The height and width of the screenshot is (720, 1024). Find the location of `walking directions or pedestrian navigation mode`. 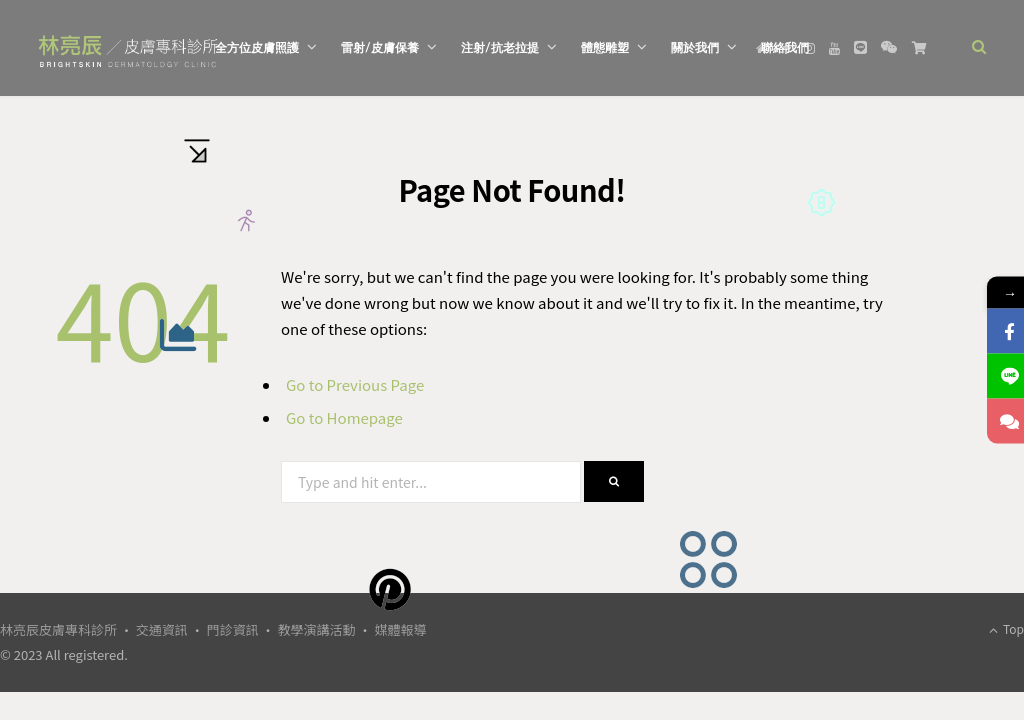

walking directions or pedestrian navigation mode is located at coordinates (246, 220).